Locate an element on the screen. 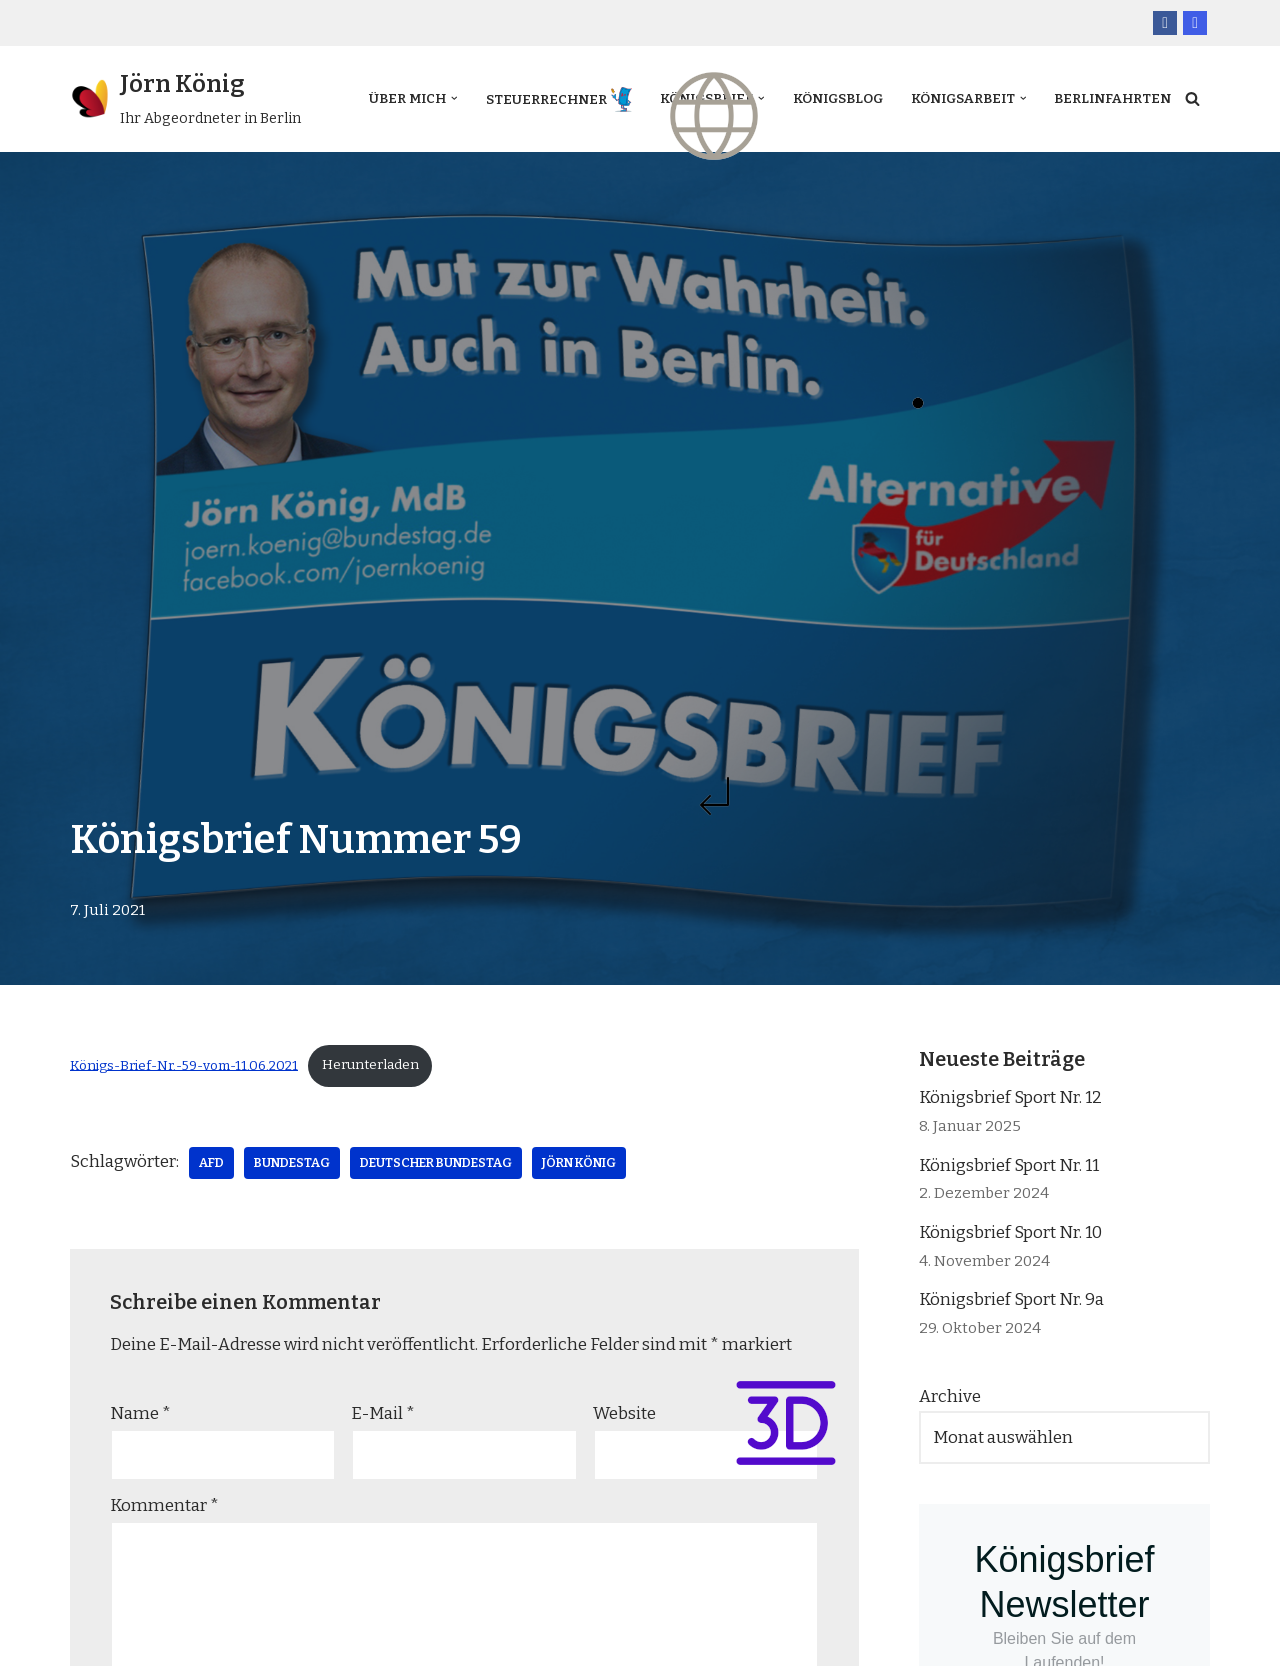 The image size is (1280, 1666). go back or return to previous step is located at coordinates (716, 796).